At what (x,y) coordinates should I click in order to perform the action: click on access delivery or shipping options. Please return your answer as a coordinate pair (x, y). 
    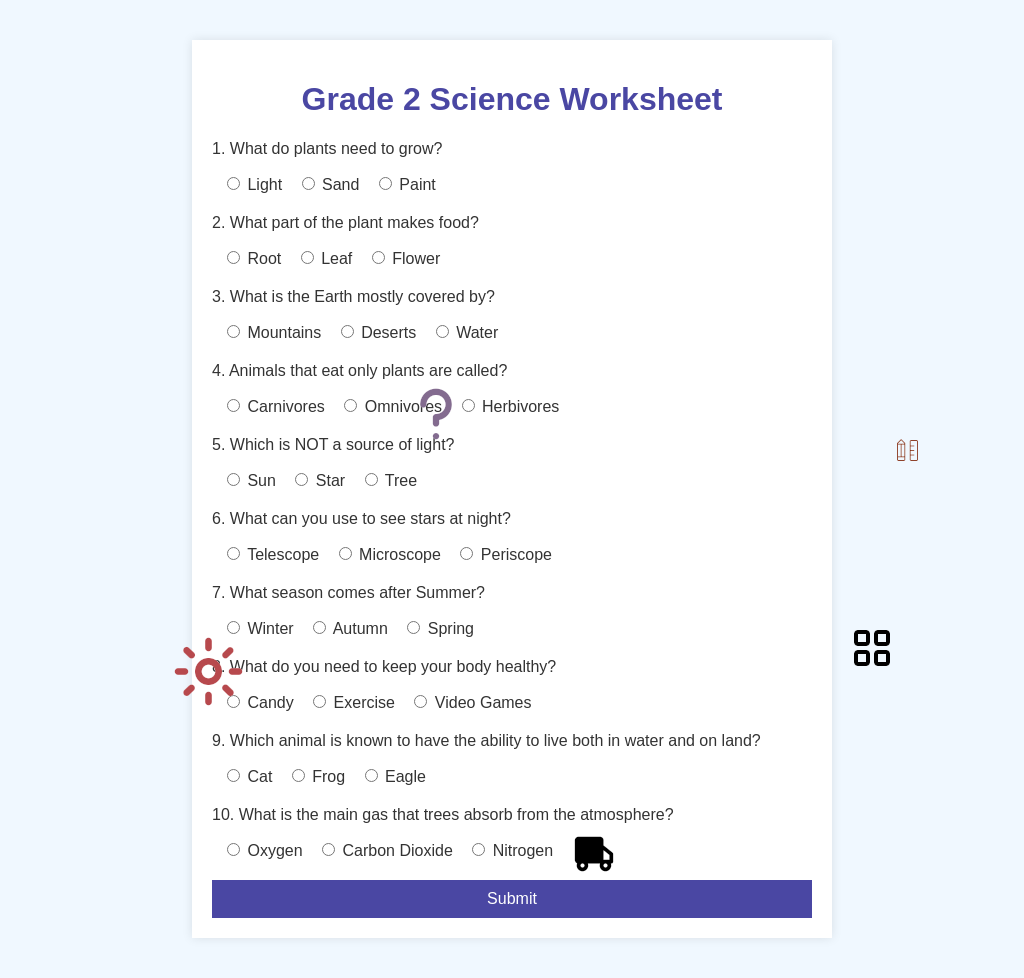
    Looking at the image, I should click on (594, 854).